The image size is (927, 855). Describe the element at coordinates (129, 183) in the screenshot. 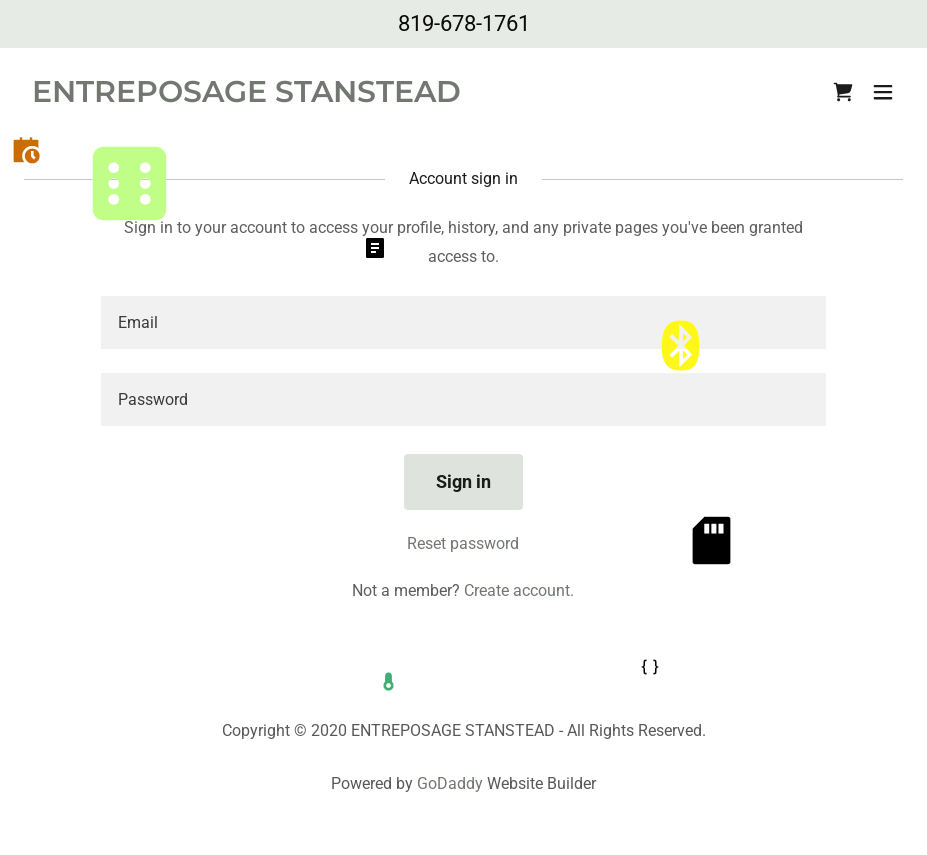

I see `roll or randomize a selection` at that location.